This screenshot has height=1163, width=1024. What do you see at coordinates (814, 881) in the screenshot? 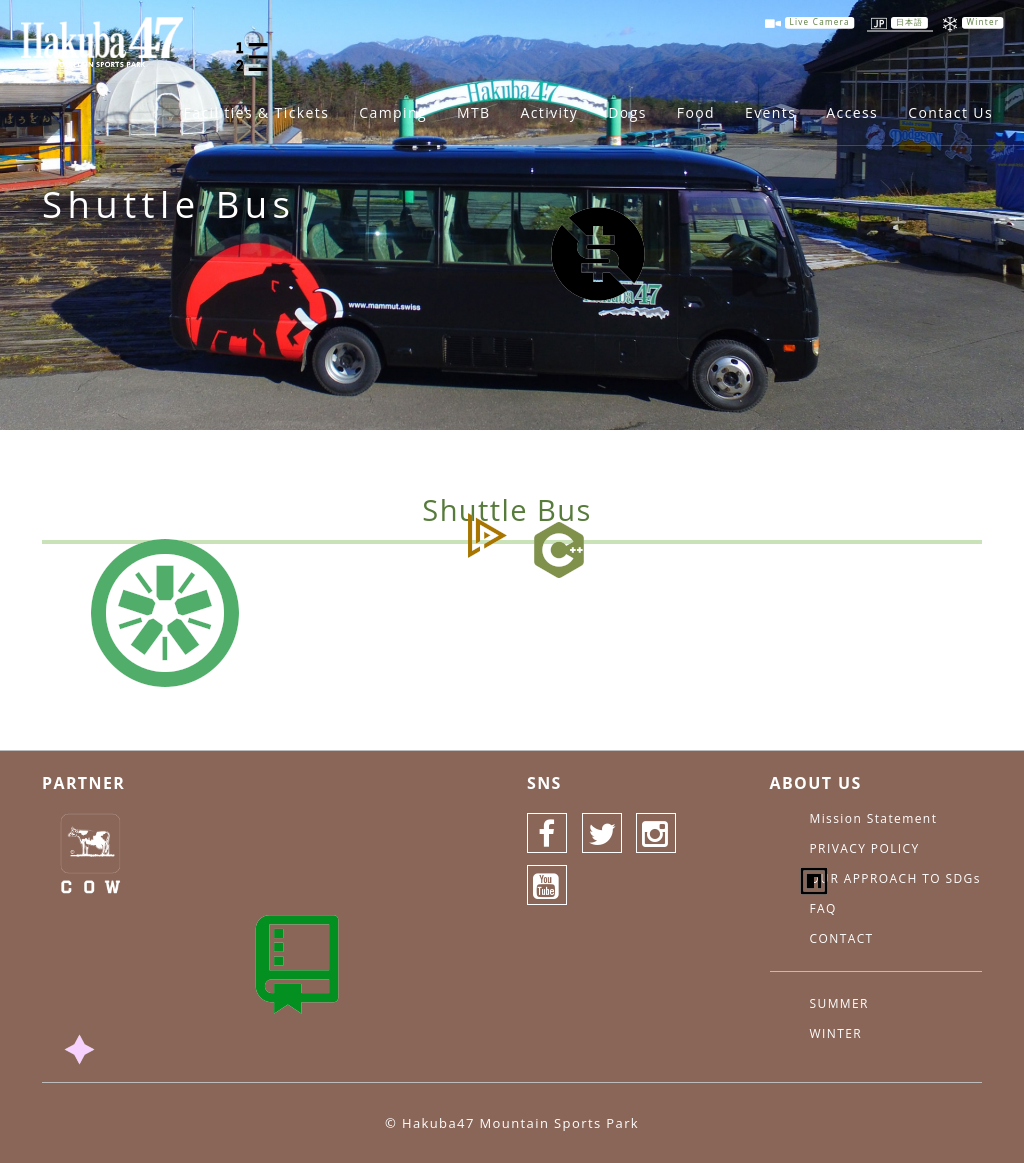
I see `npm package registry logo` at bounding box center [814, 881].